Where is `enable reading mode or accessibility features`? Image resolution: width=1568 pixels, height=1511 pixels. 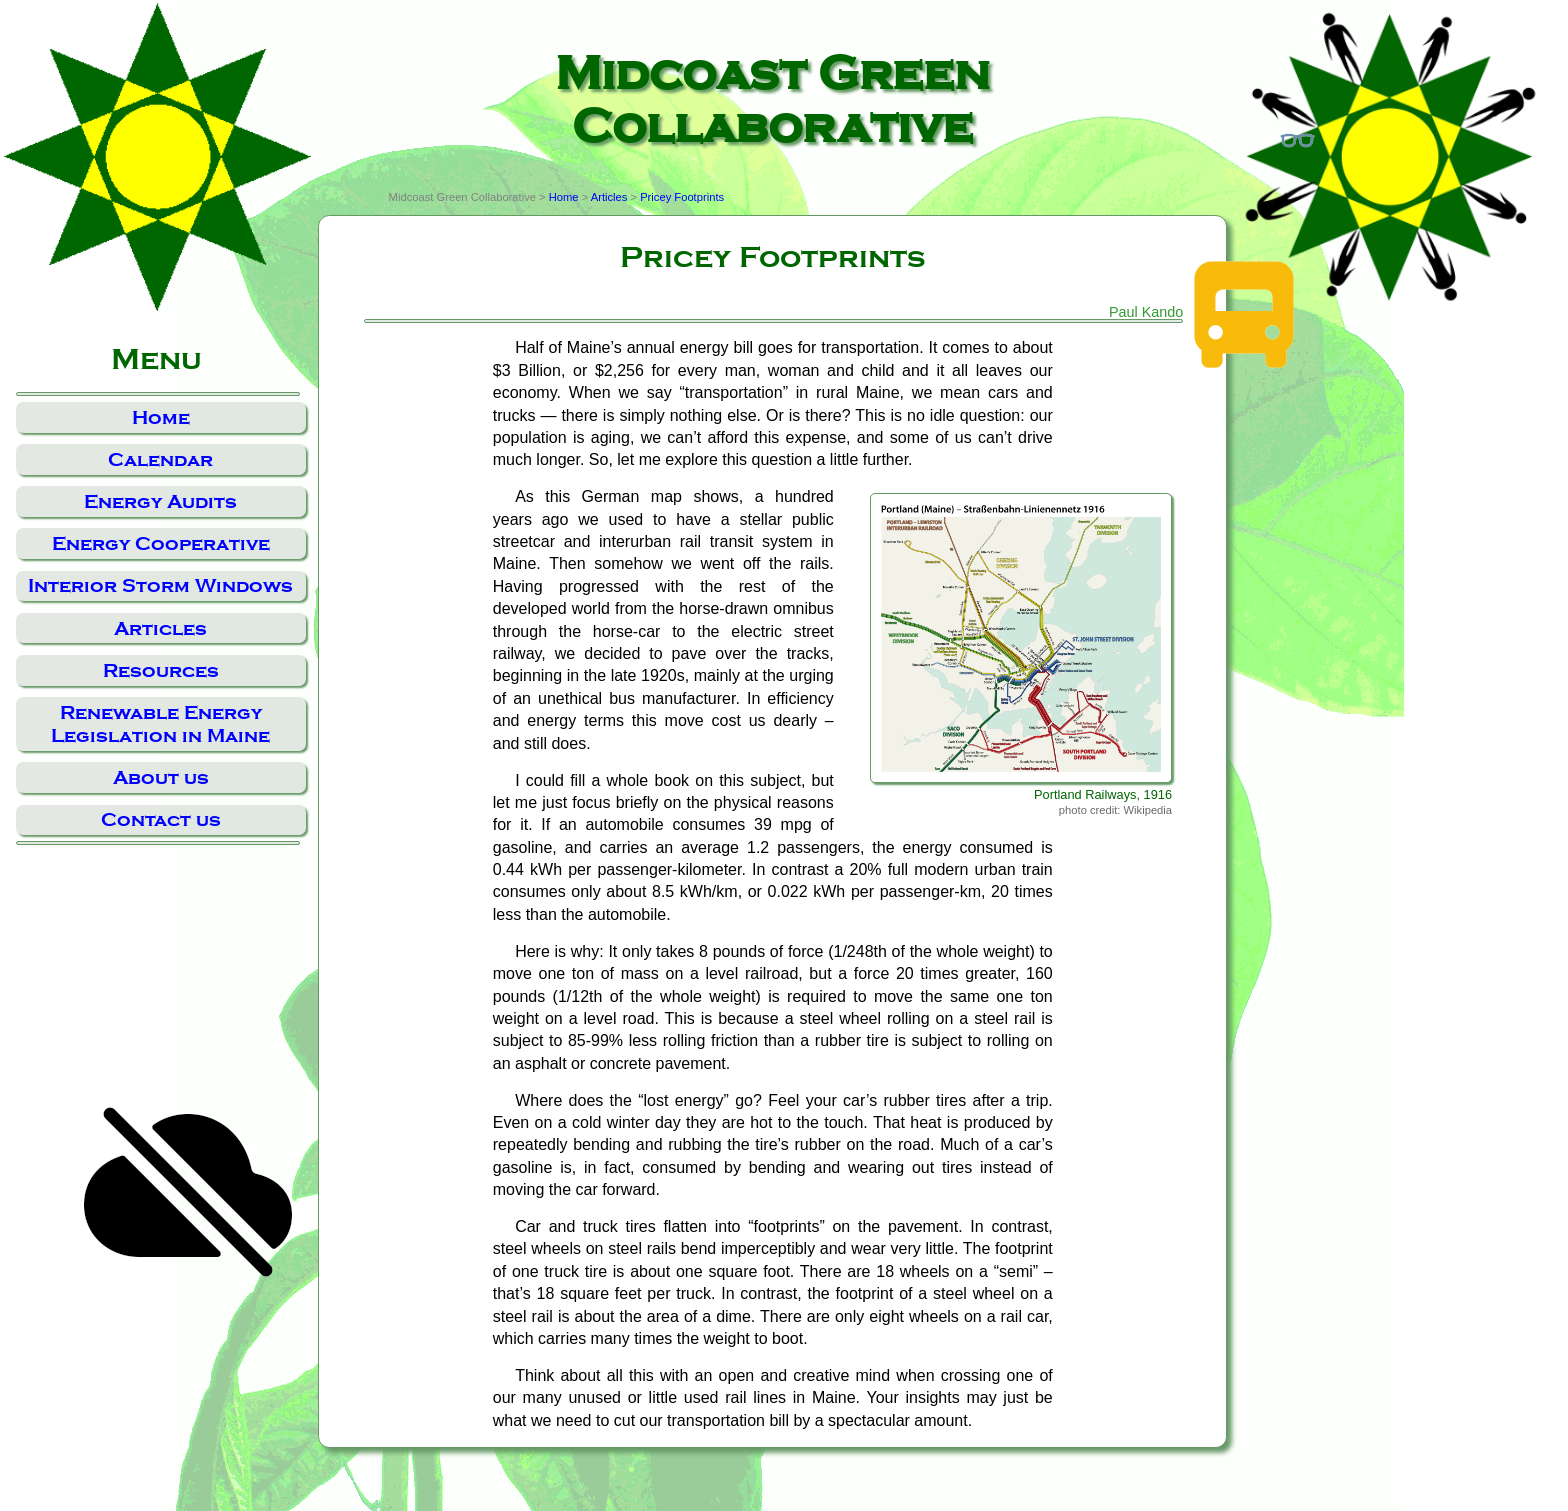
enable reading mode or accessibility features is located at coordinates (1297, 140).